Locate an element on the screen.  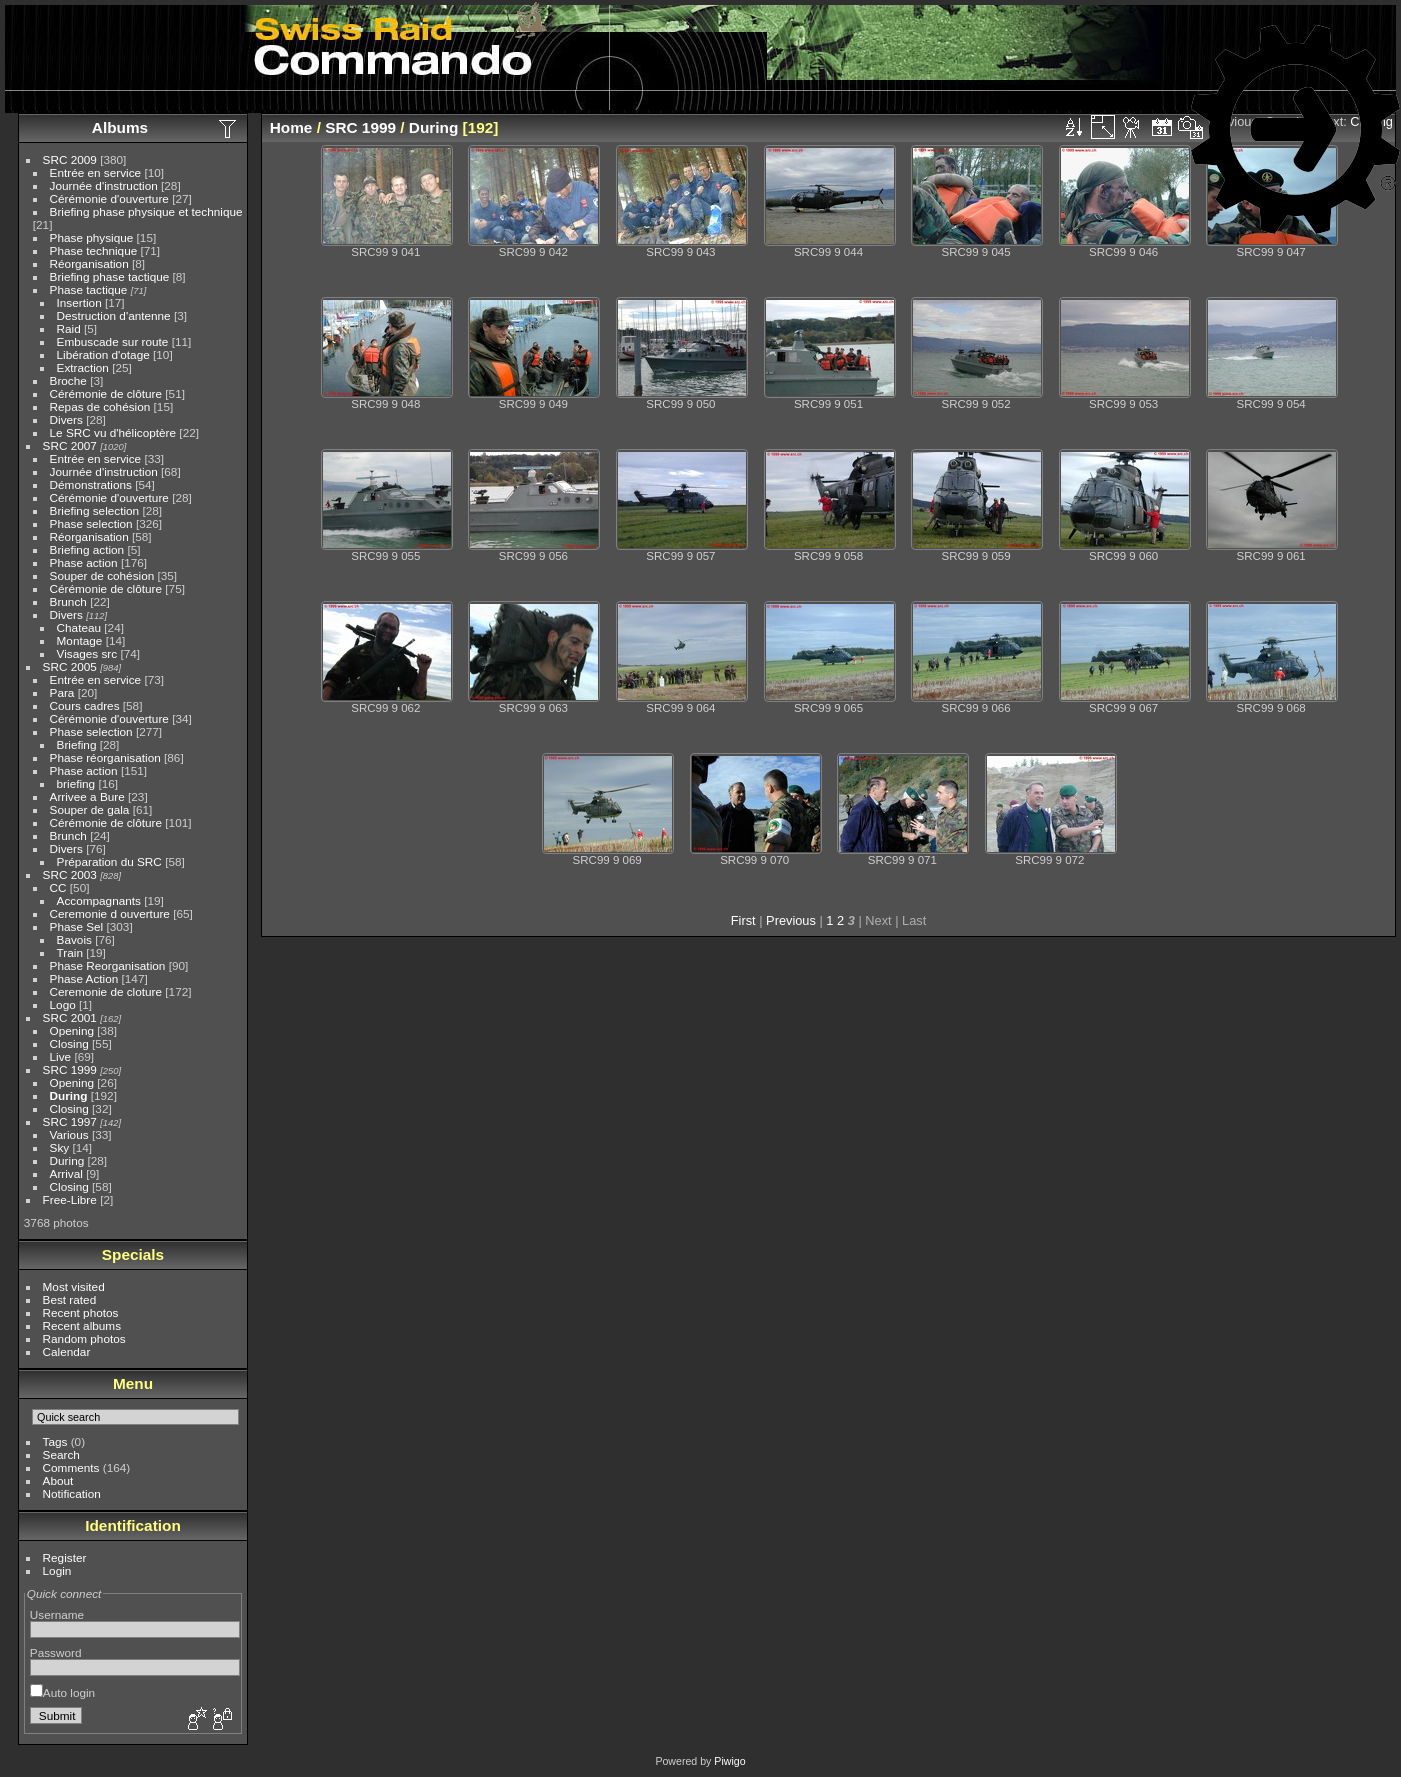
inductive automation company logo is located at coordinates (1295, 129).